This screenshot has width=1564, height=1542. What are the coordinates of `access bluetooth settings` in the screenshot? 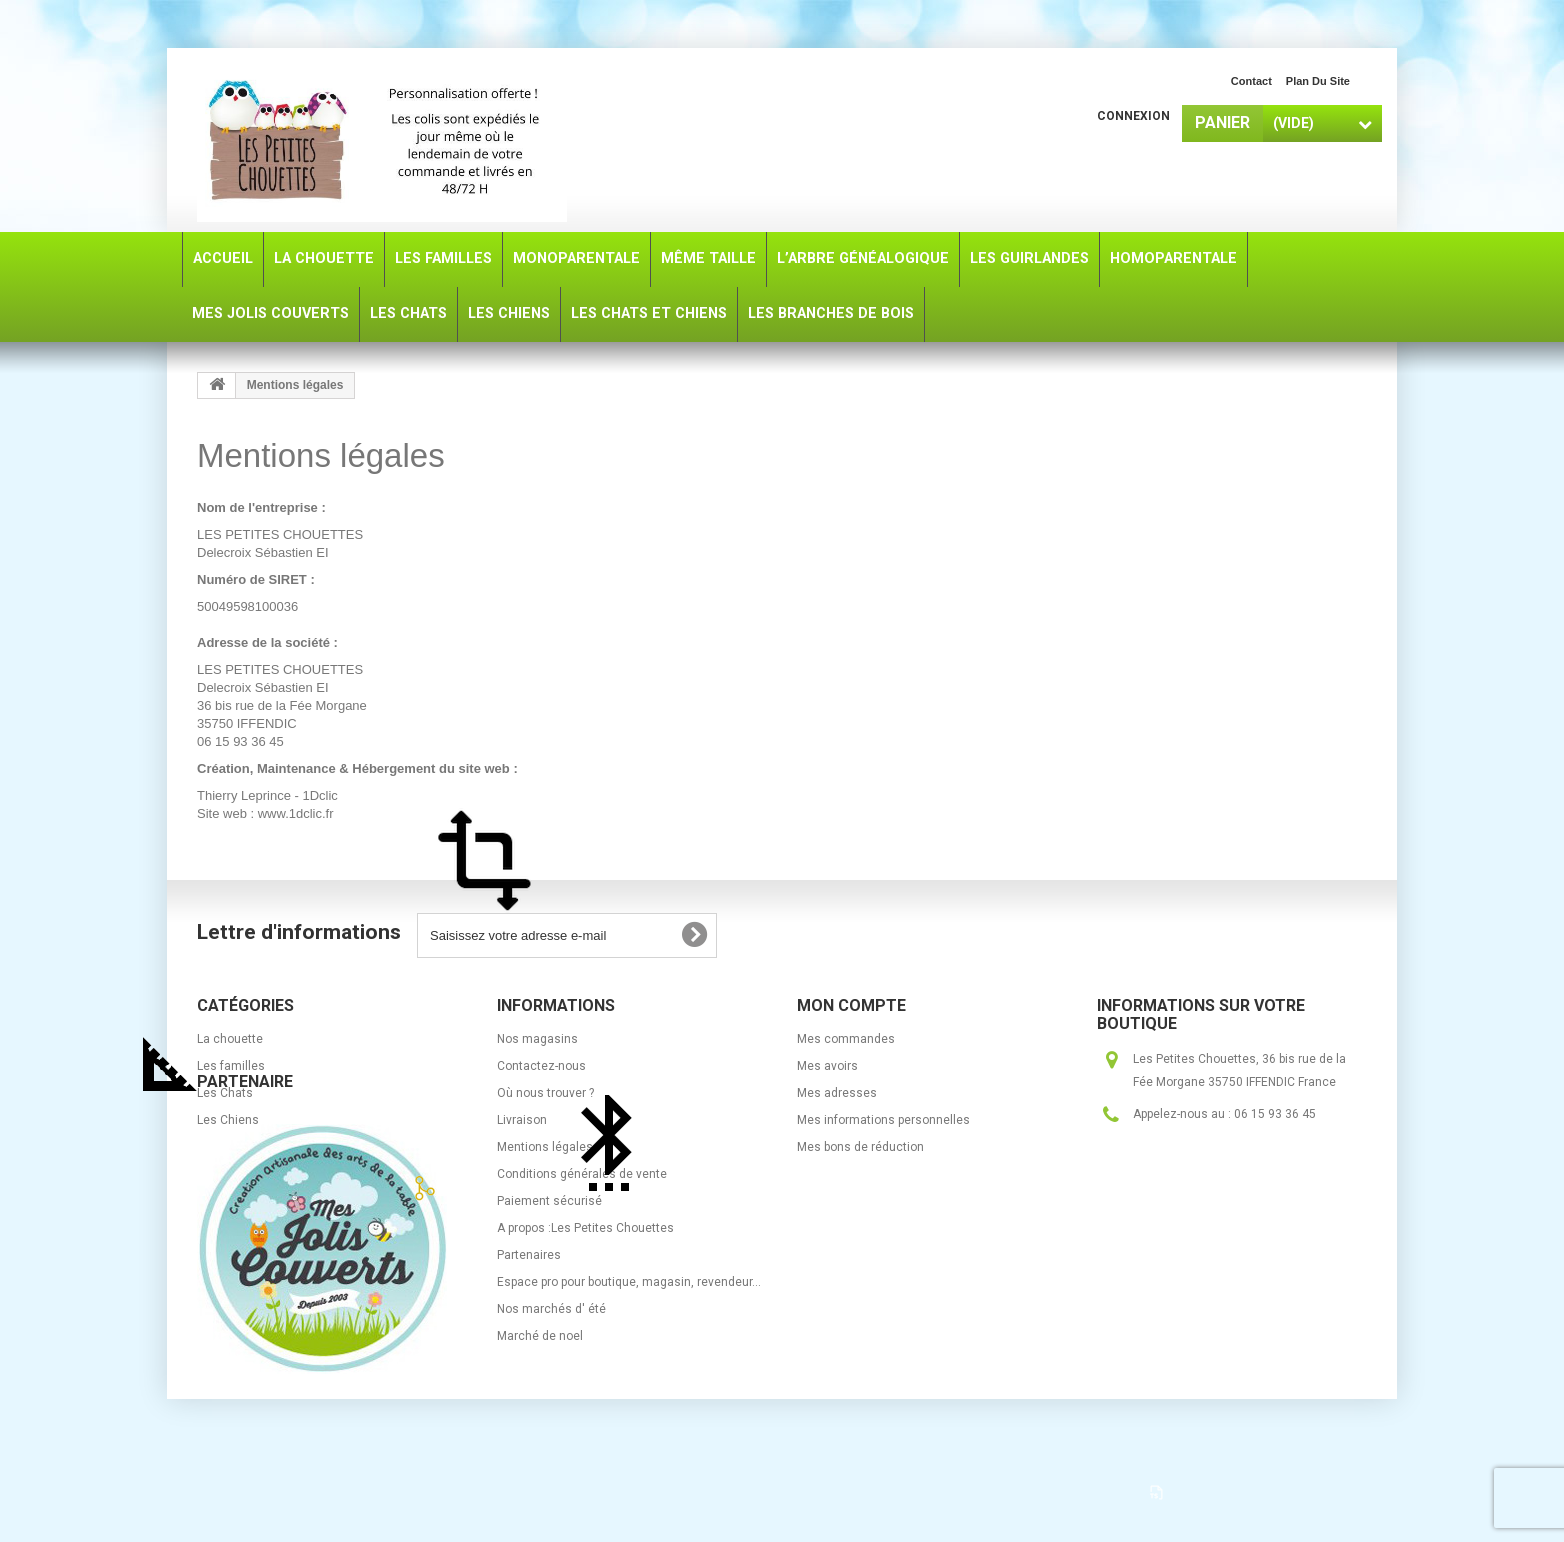 It's located at (609, 1143).